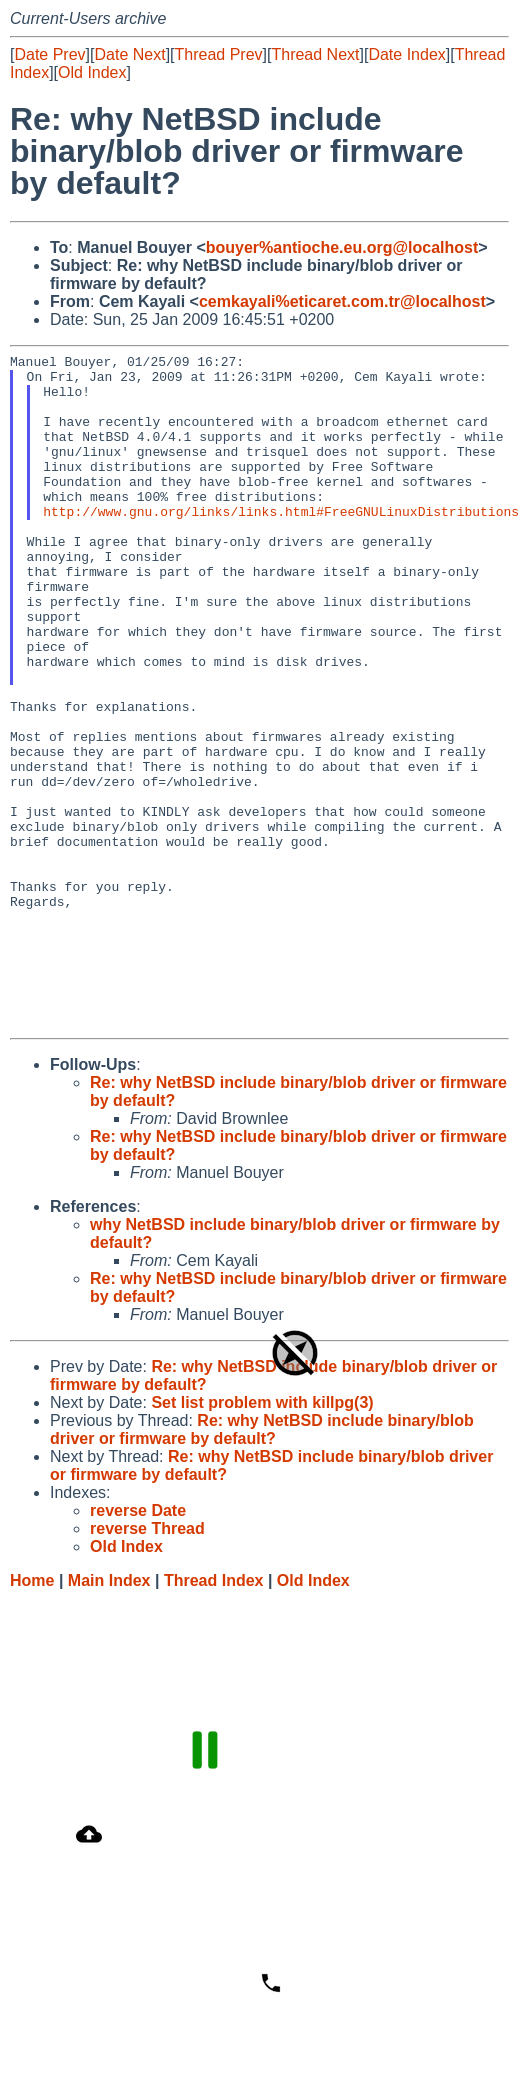 The image size is (519, 2091). I want to click on make a phone call, so click(271, 1983).